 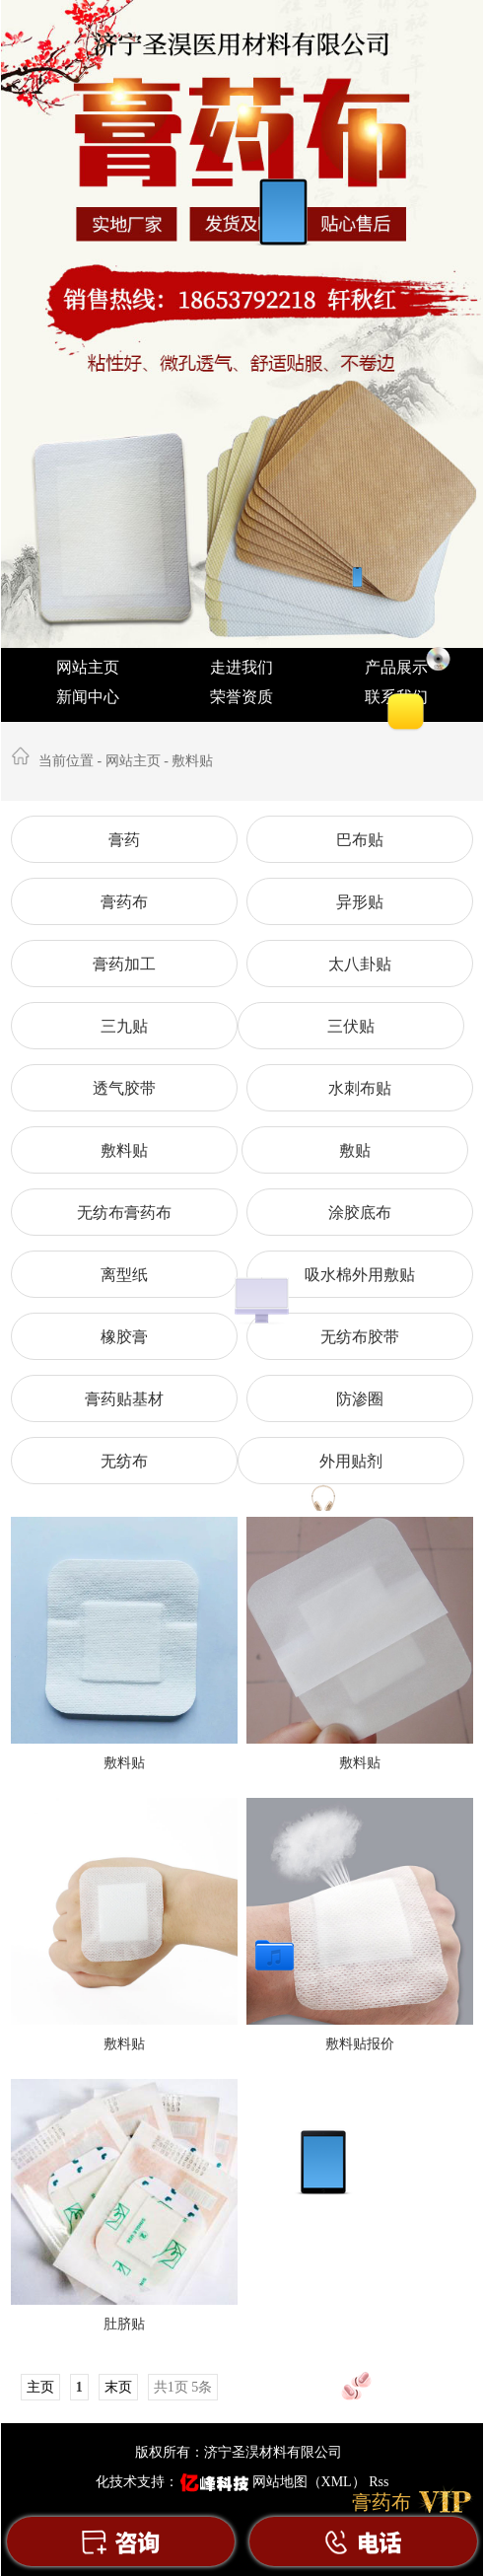 I want to click on indicates this mac in system preferences or network devices, so click(x=261, y=1299).